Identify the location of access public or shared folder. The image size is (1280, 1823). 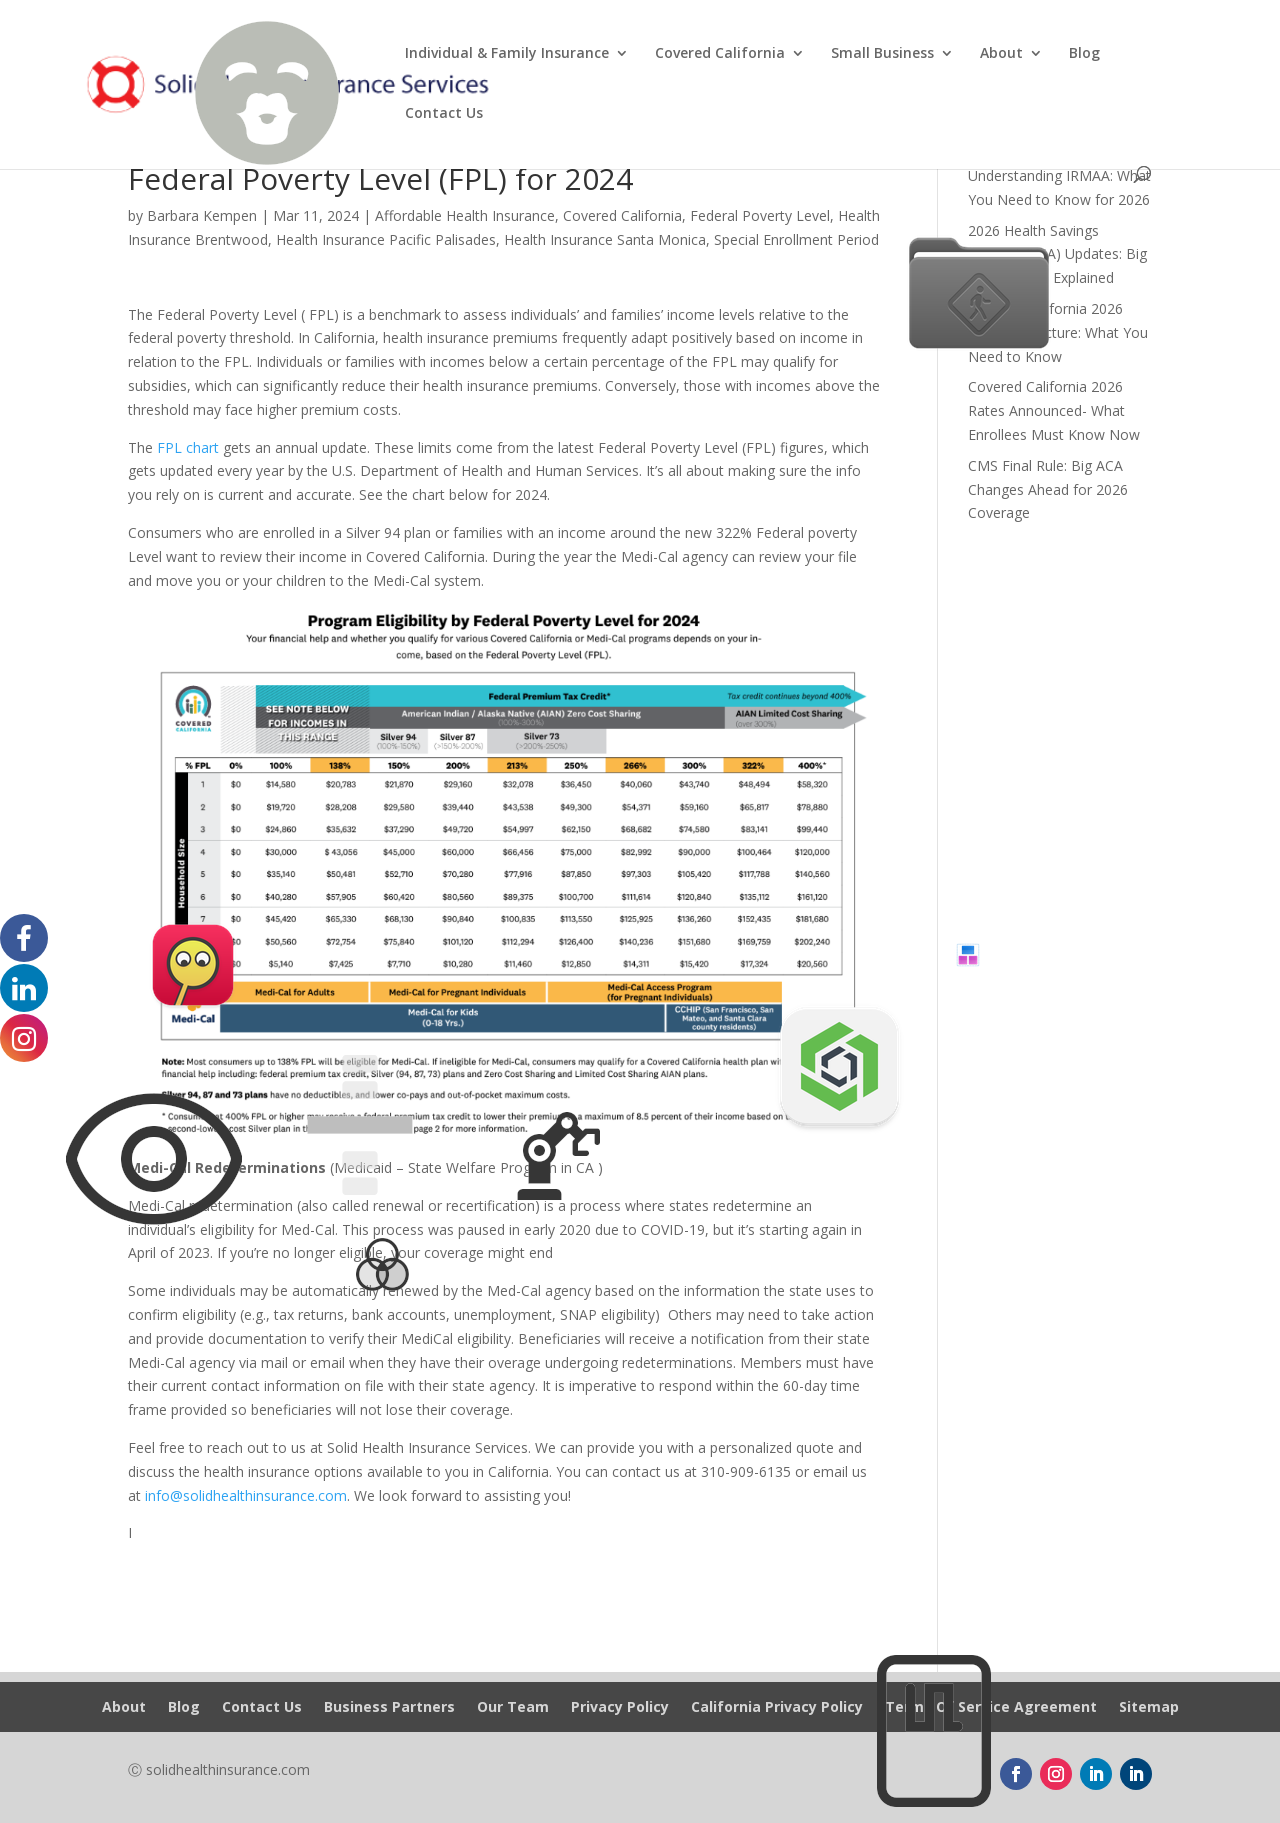
(979, 293).